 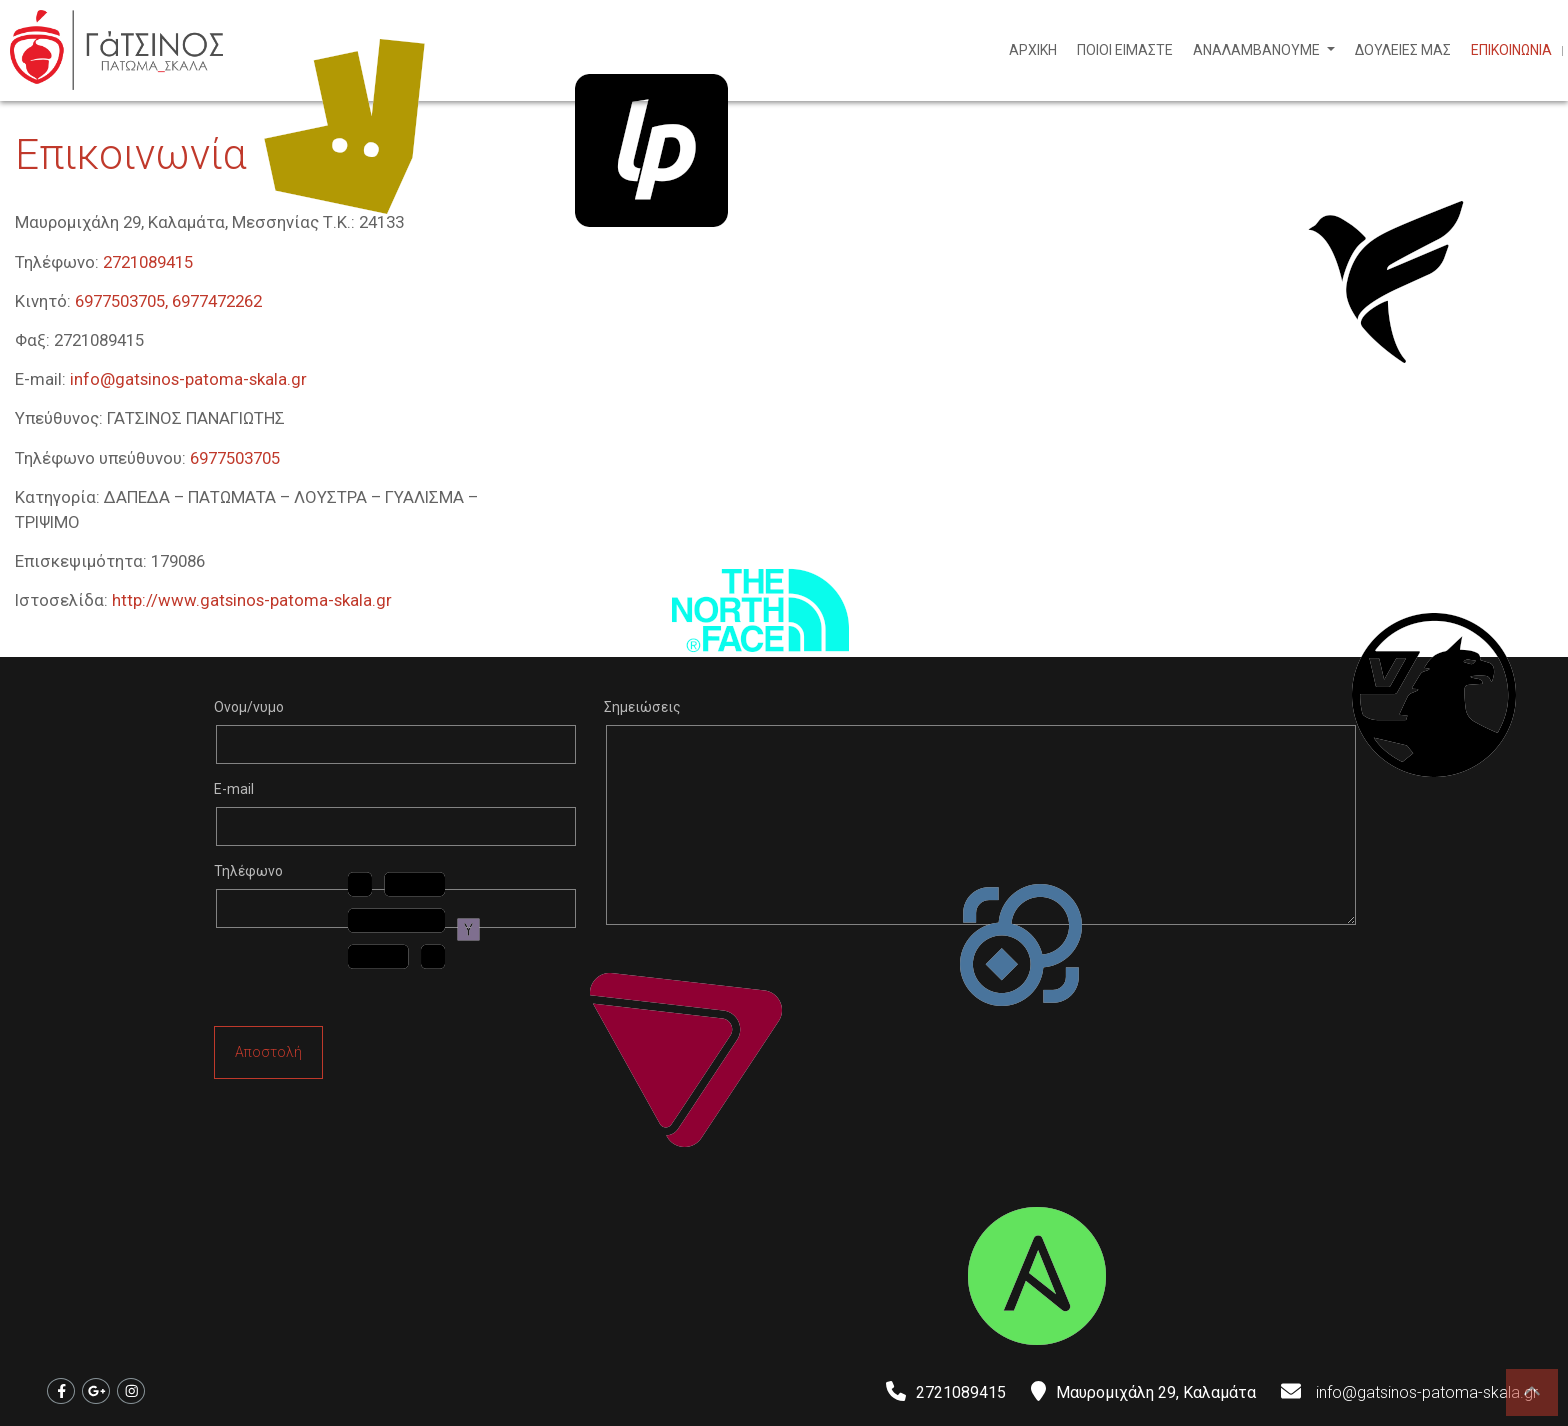 What do you see at coordinates (1386, 282) in the screenshot?
I see `open the FamPay app` at bounding box center [1386, 282].